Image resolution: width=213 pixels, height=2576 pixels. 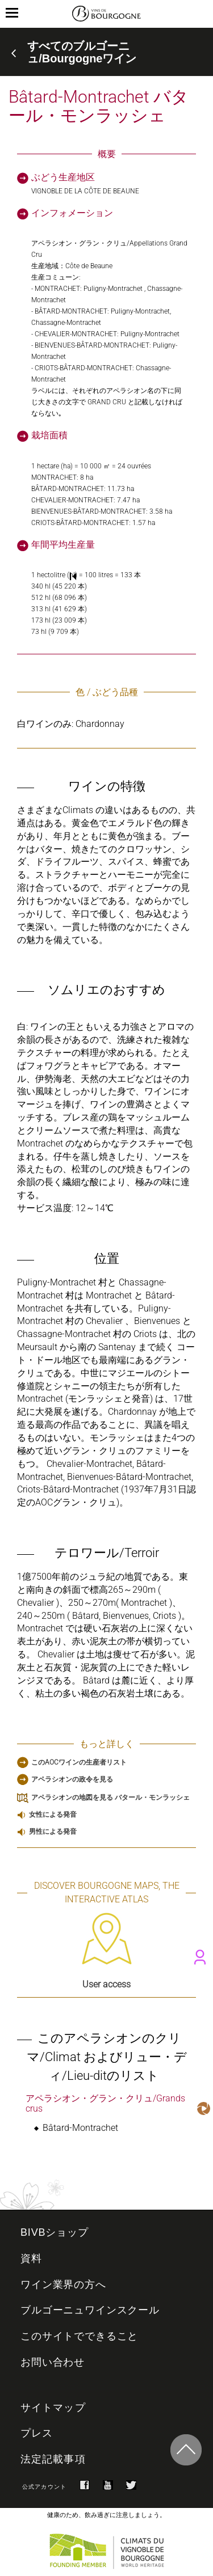 I want to click on skip to previous track, so click(x=73, y=576).